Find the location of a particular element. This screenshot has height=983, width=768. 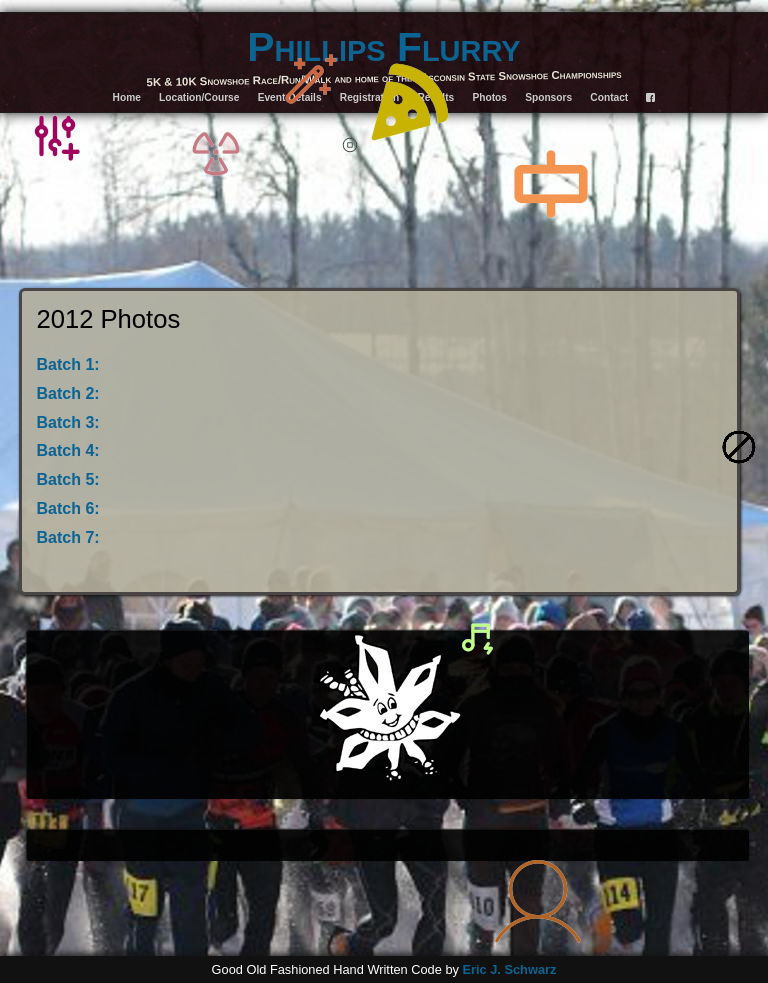

block or ban a user is located at coordinates (739, 447).